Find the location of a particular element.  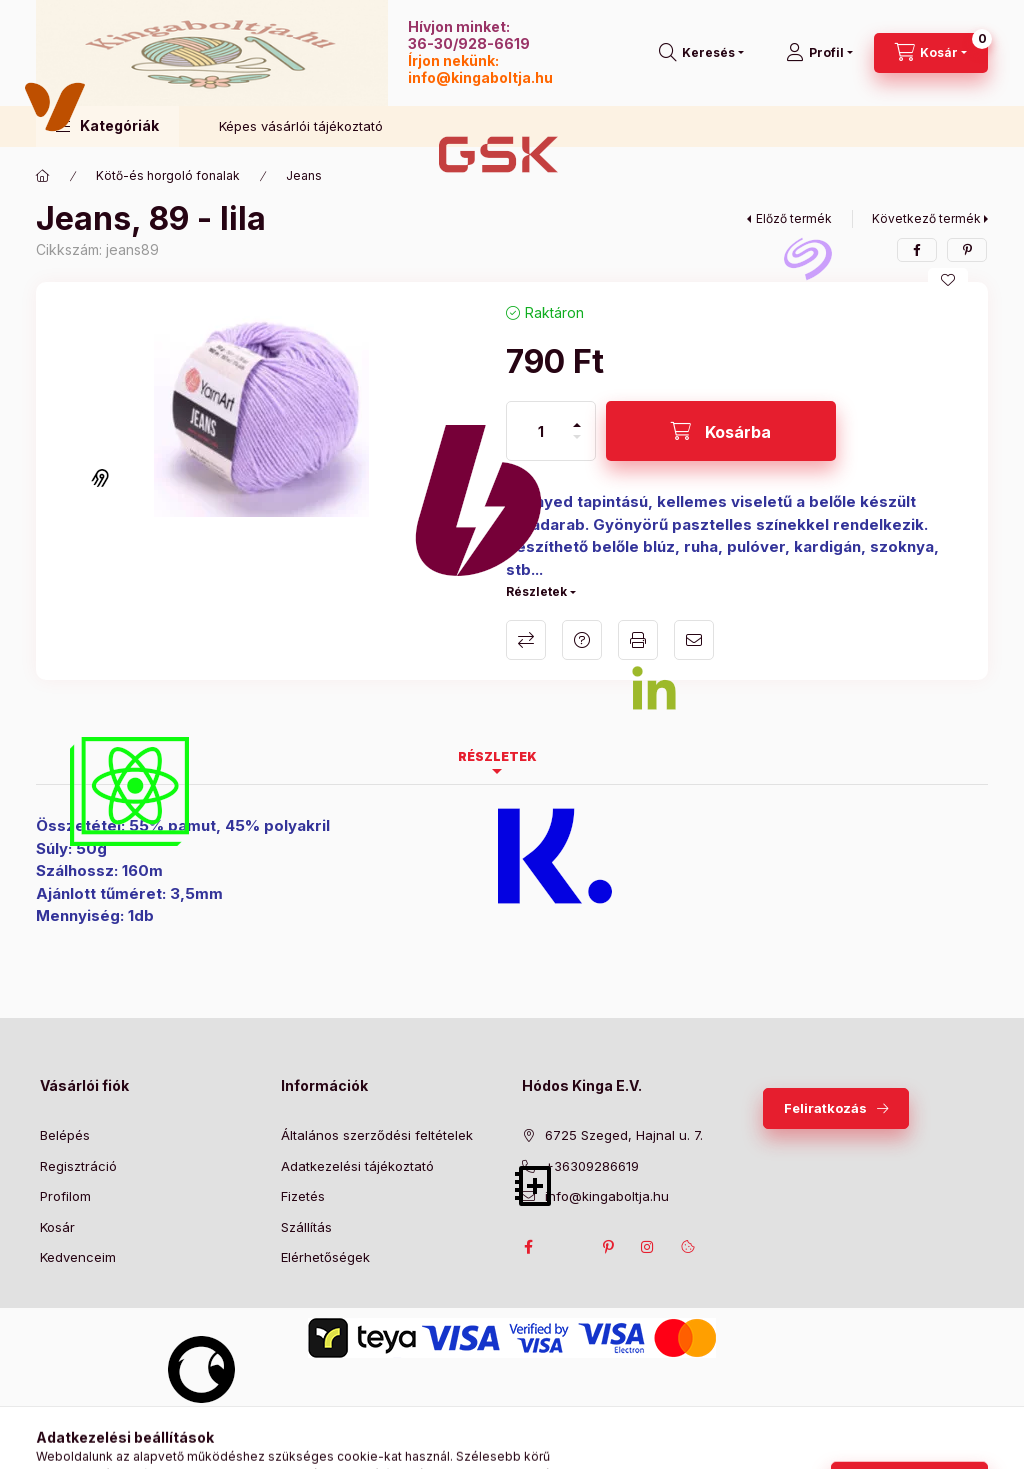

airbyte logo - a data integration platform is located at coordinates (100, 478).